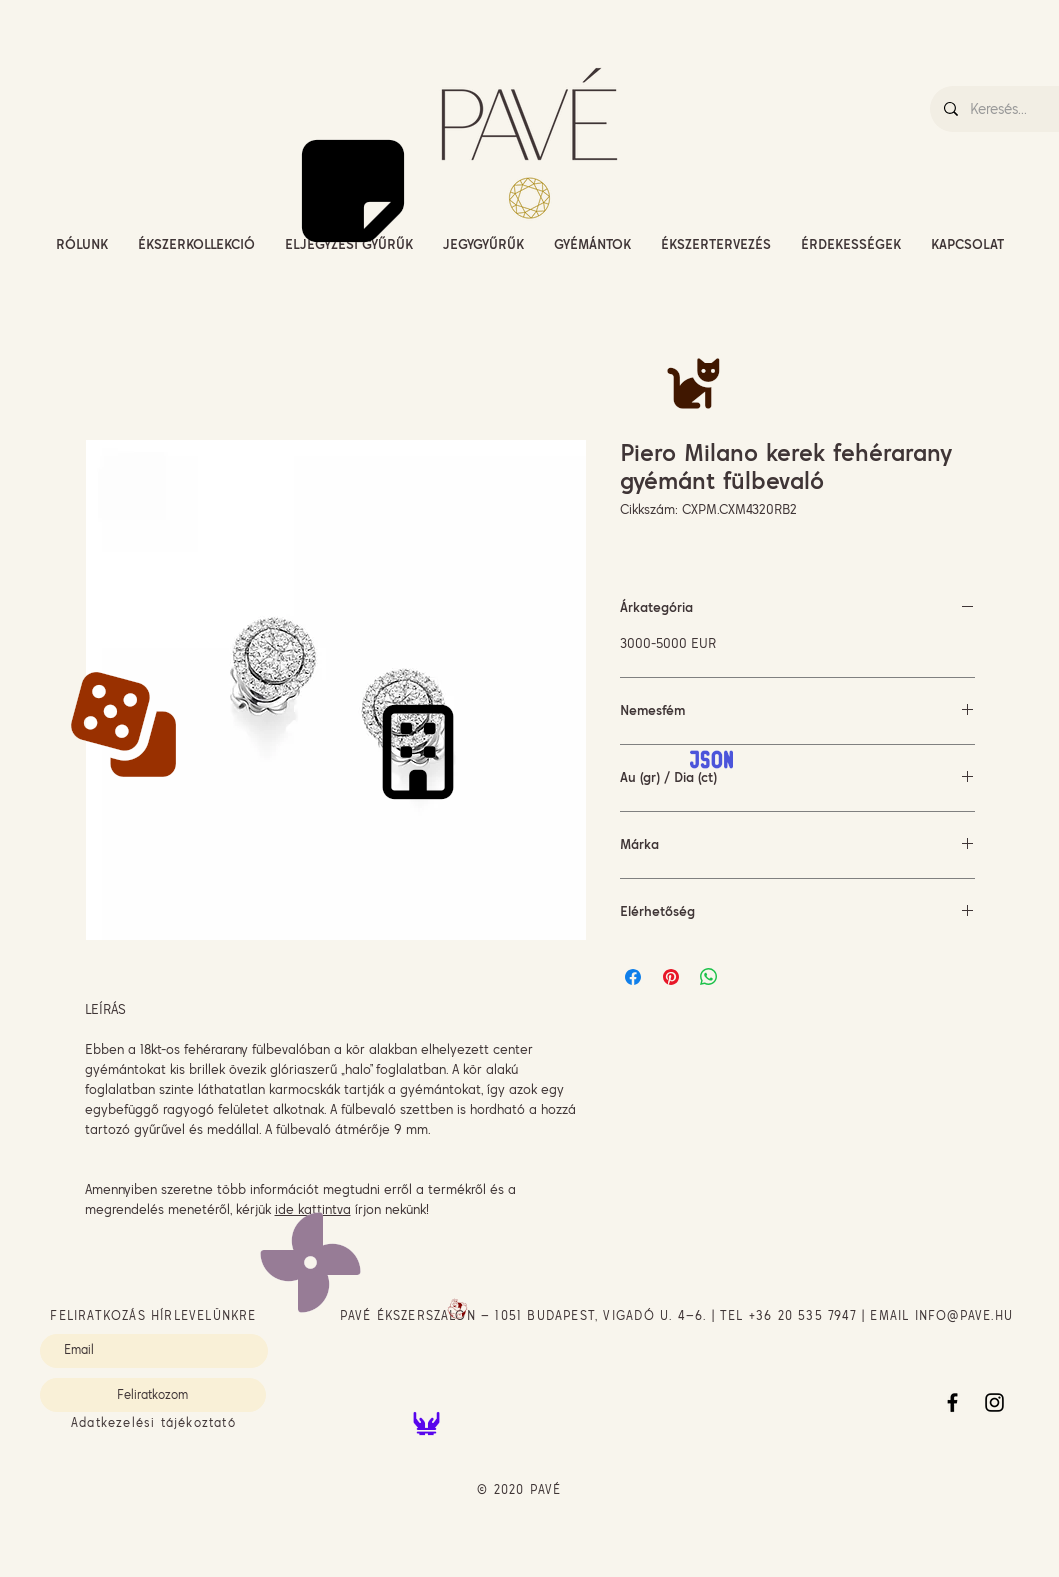 The width and height of the screenshot is (1059, 1577). Describe the element at coordinates (418, 752) in the screenshot. I see `view building or office location` at that location.